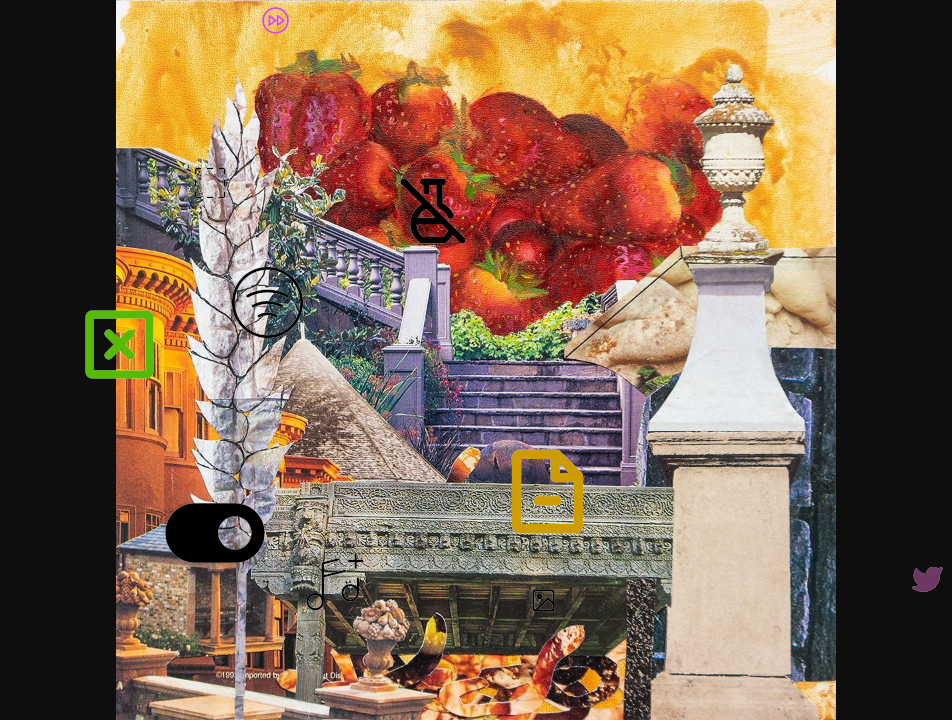  What do you see at coordinates (215, 533) in the screenshot?
I see `toggle switch in the on position` at bounding box center [215, 533].